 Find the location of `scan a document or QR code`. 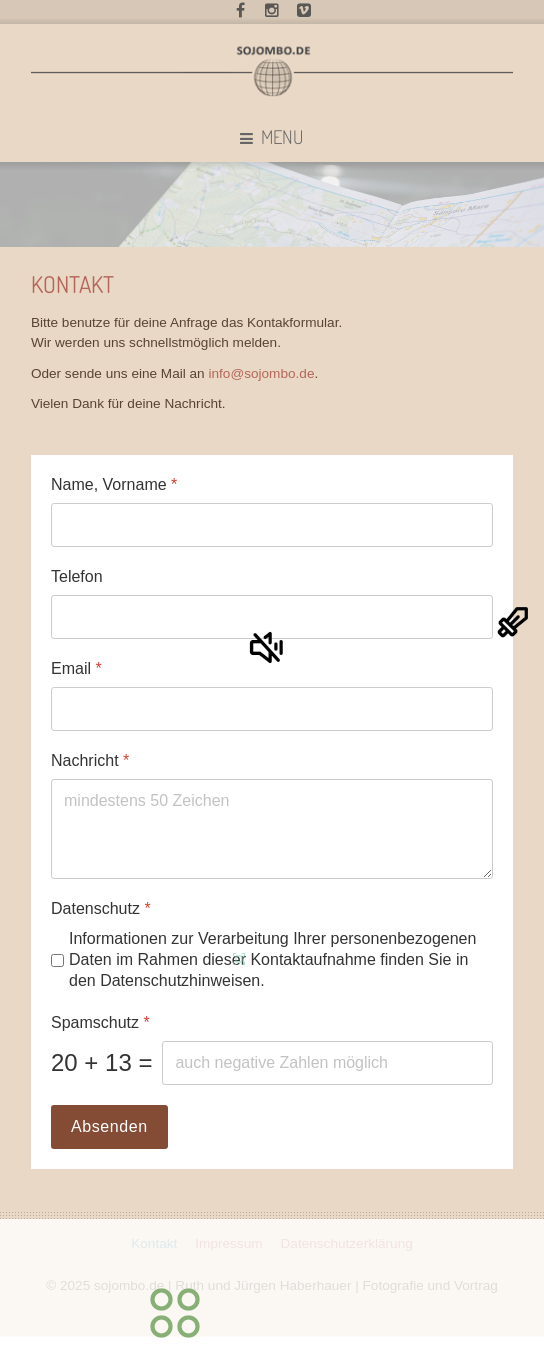

scan a document or QR code is located at coordinates (239, 959).